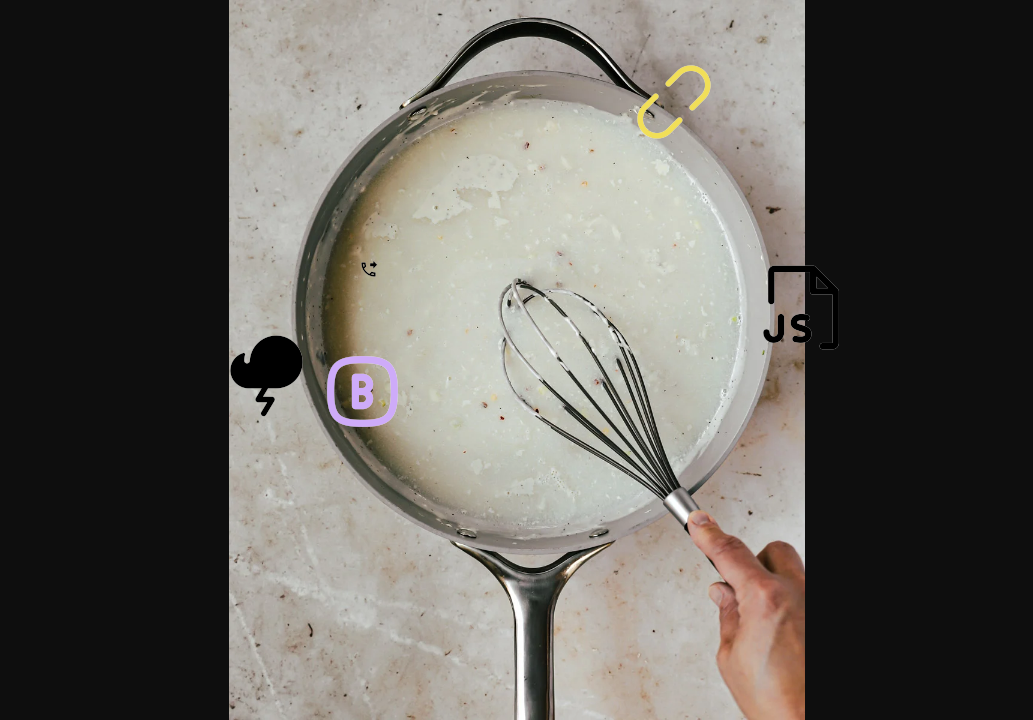  Describe the element at coordinates (266, 374) in the screenshot. I see `indicates thunderstorm or severe weather conditions` at that location.